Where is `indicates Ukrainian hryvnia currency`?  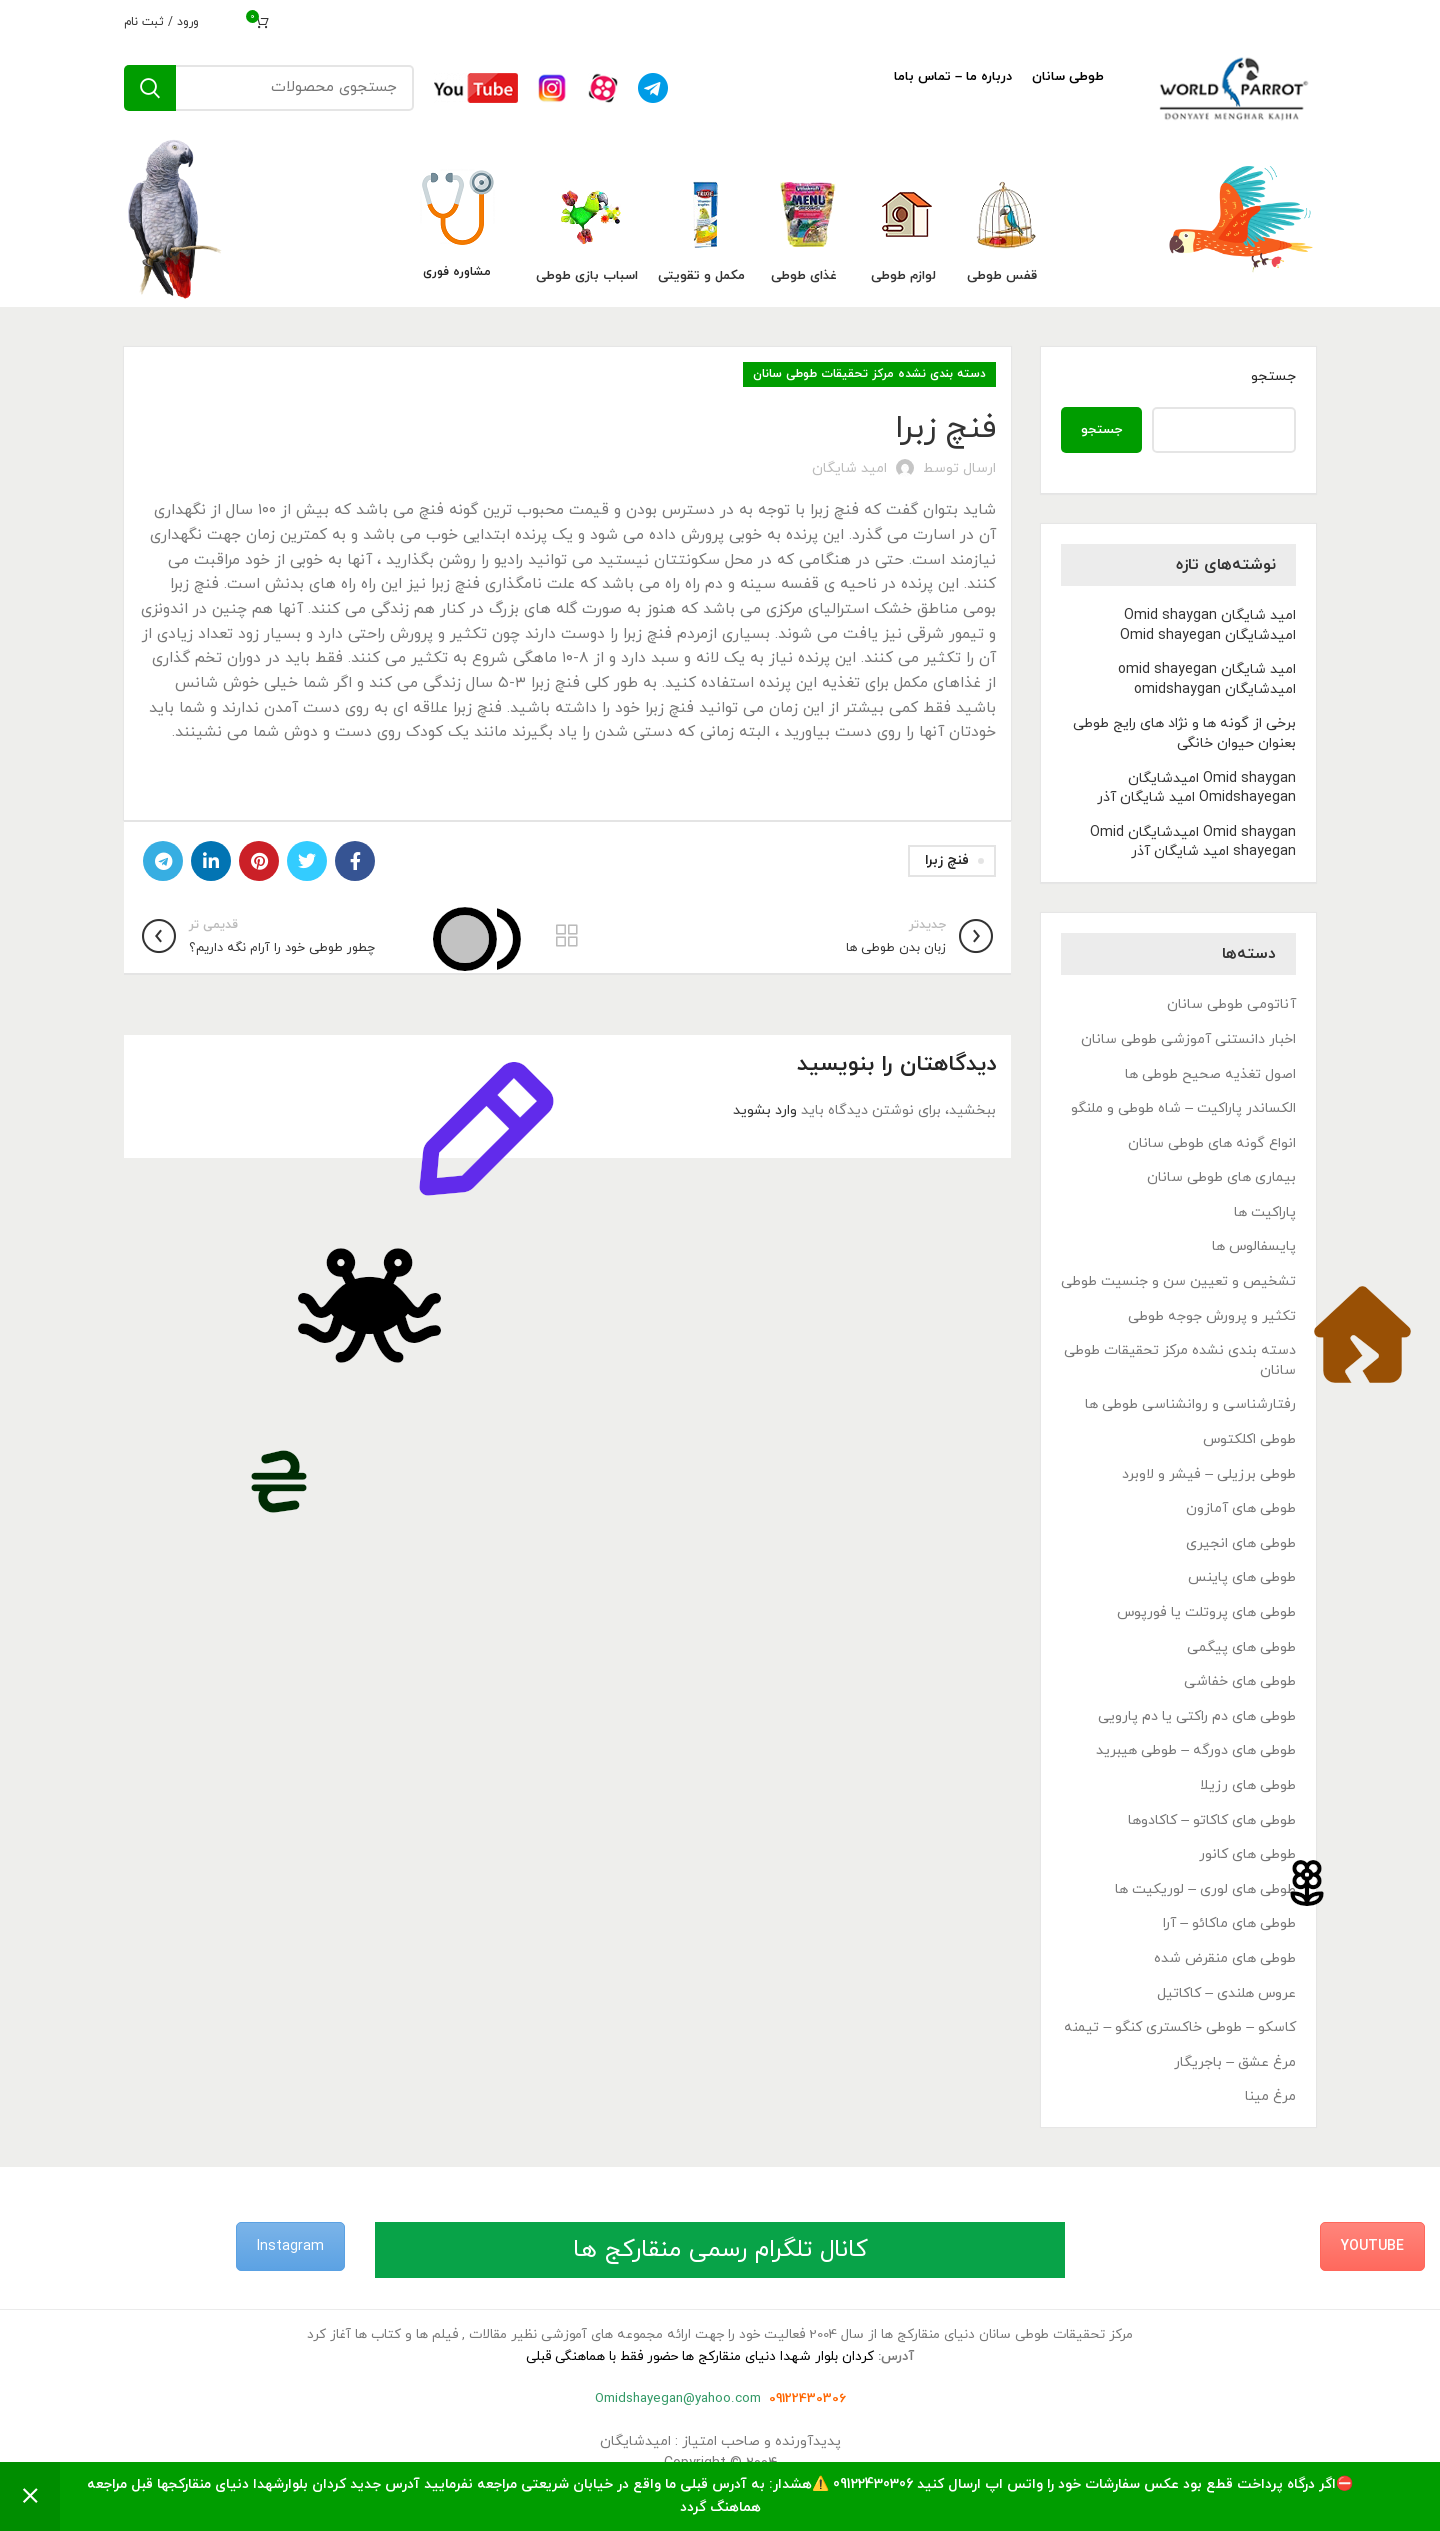 indicates Ukrainian hryvnia currency is located at coordinates (279, 1482).